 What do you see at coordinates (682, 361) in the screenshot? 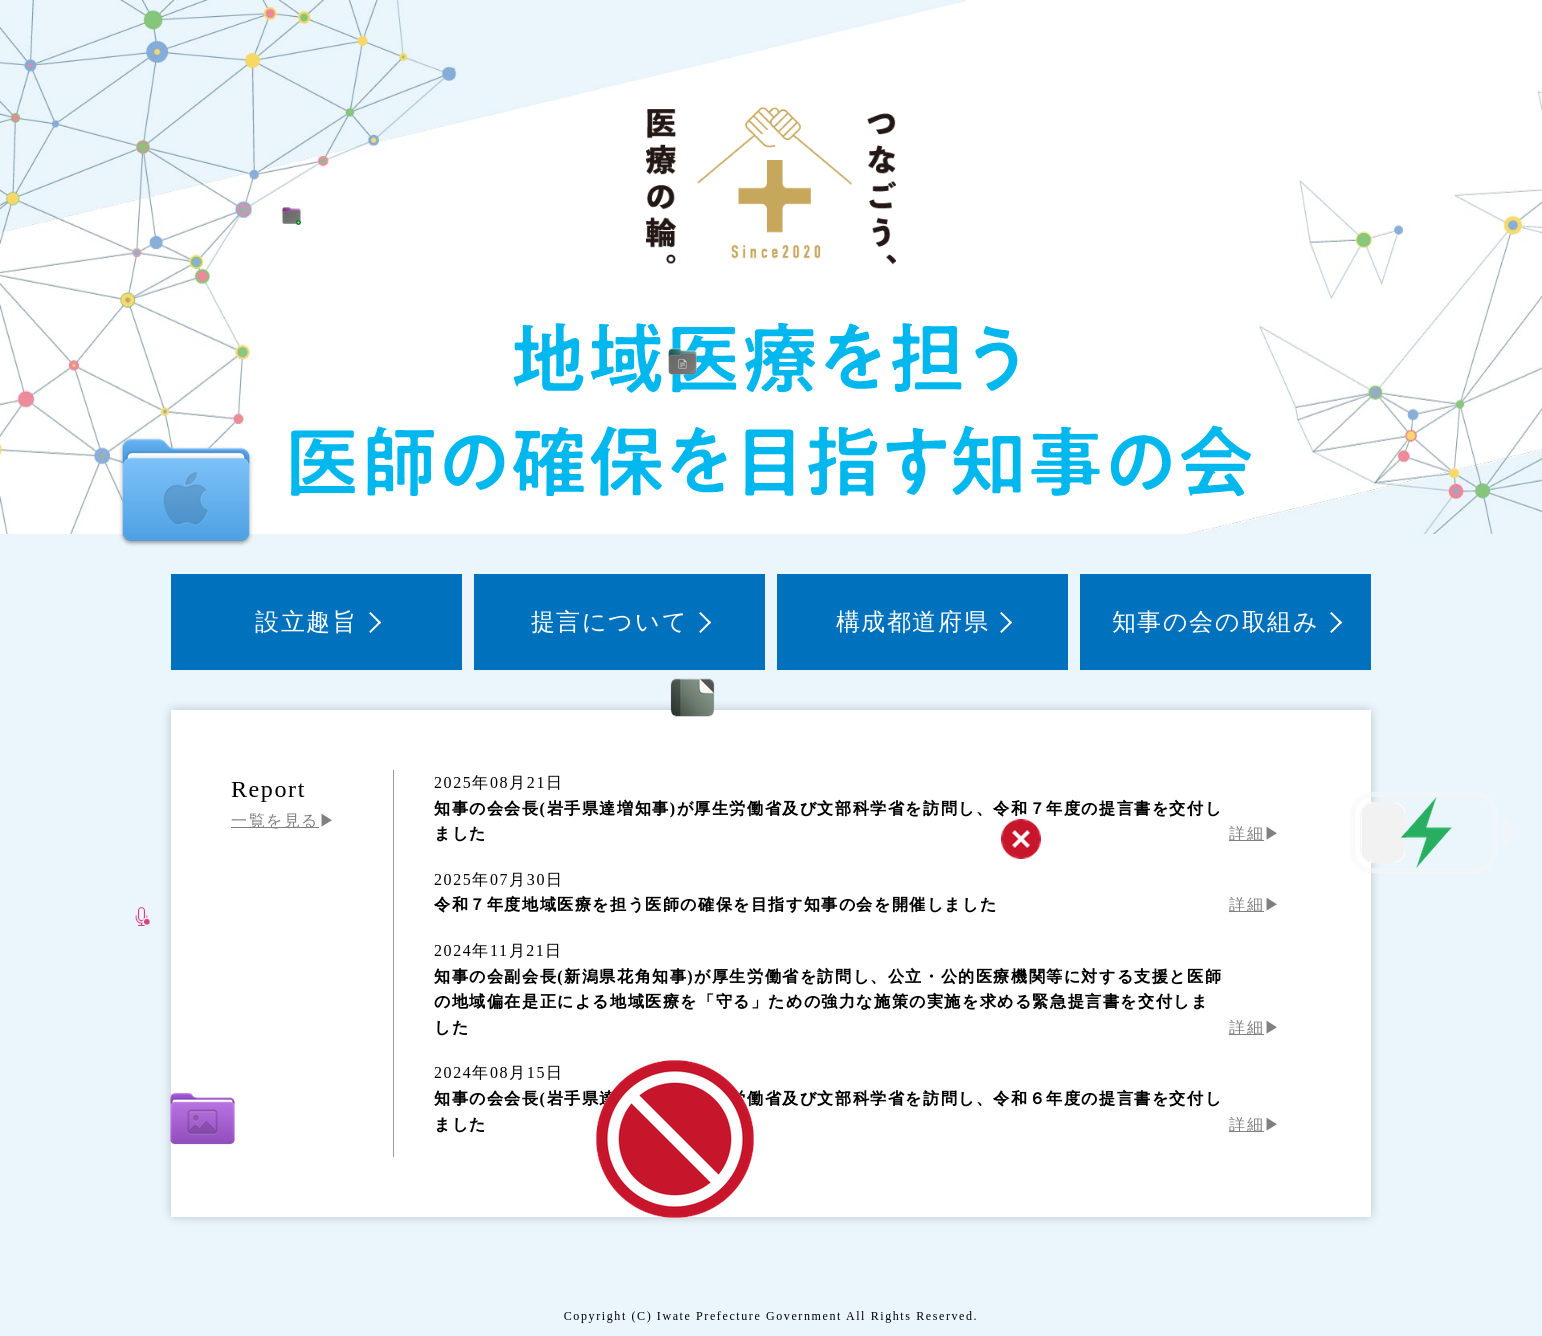
I see `open your documents folder` at bounding box center [682, 361].